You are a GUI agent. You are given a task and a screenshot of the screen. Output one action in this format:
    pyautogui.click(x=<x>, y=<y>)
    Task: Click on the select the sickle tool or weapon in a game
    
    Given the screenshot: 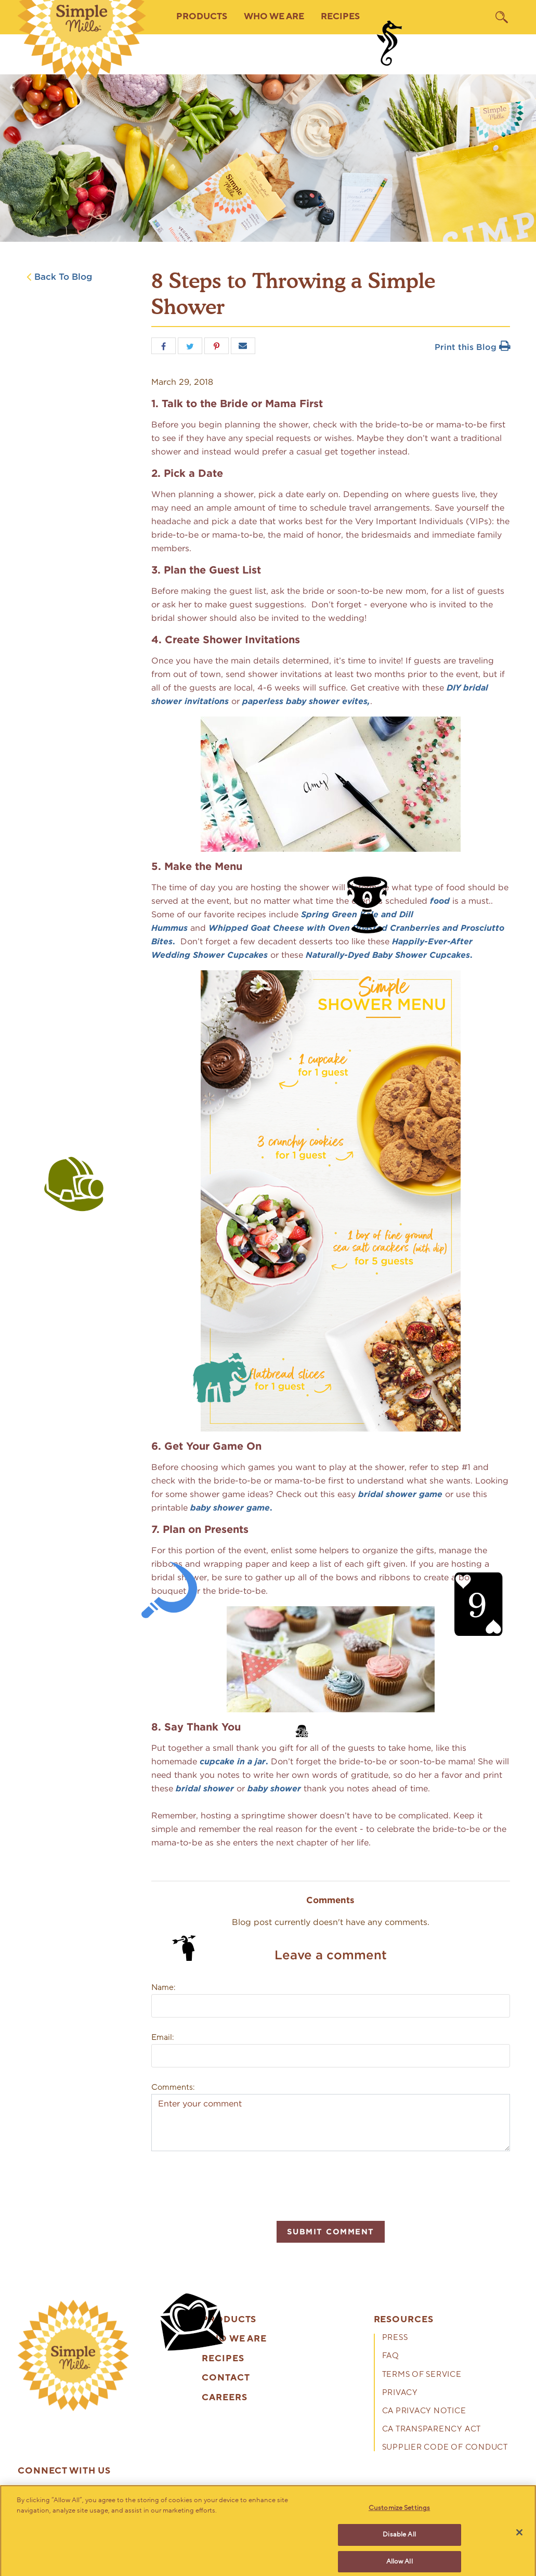 What is the action you would take?
    pyautogui.click(x=169, y=1589)
    